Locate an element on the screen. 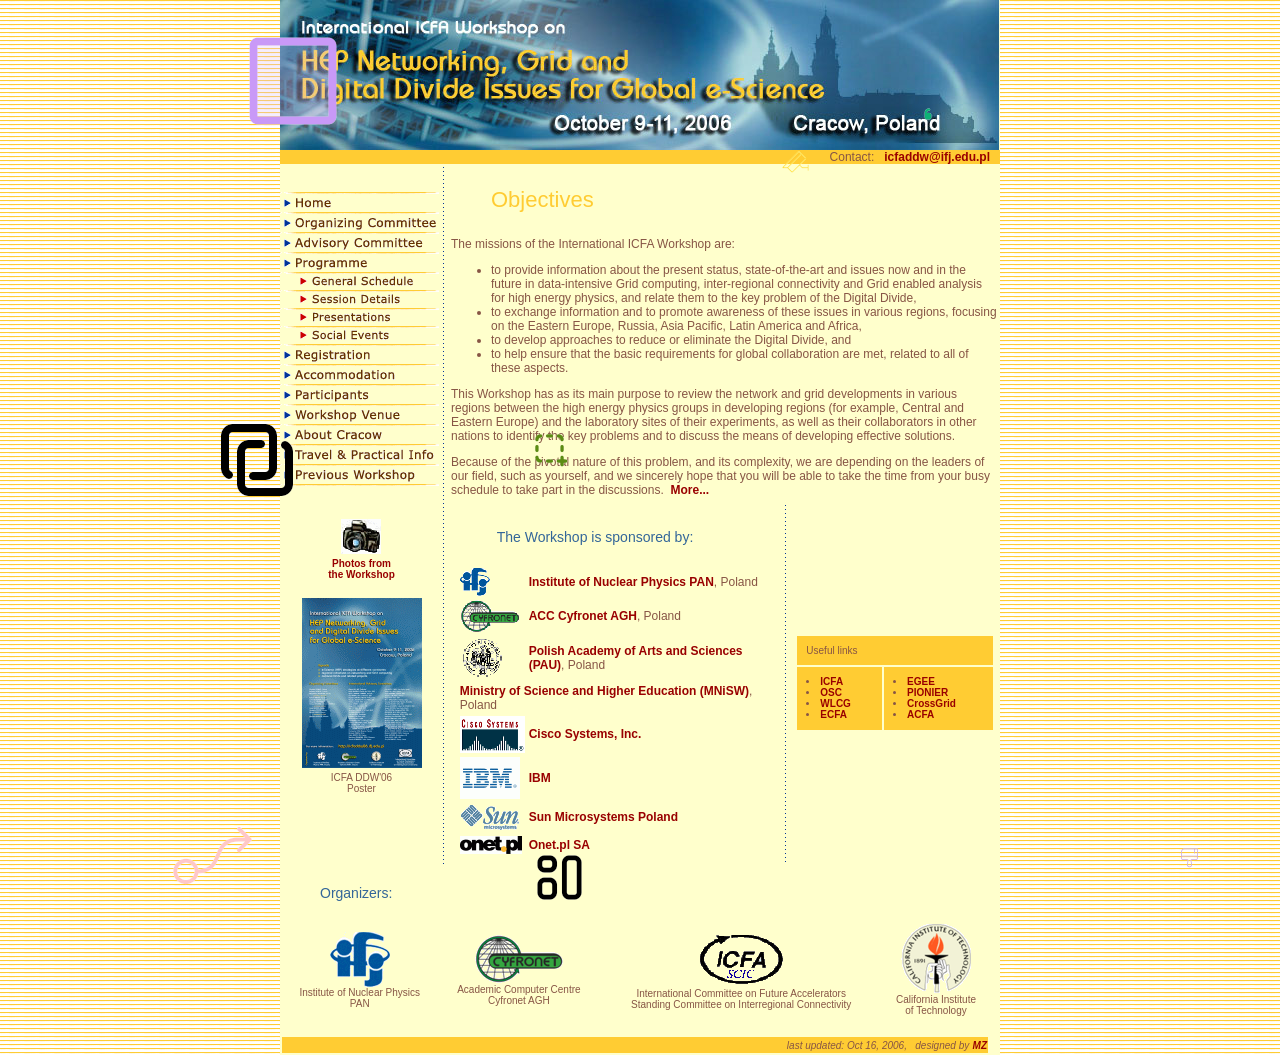 This screenshot has width=1280, height=1055. view linked or connected layers is located at coordinates (257, 460).